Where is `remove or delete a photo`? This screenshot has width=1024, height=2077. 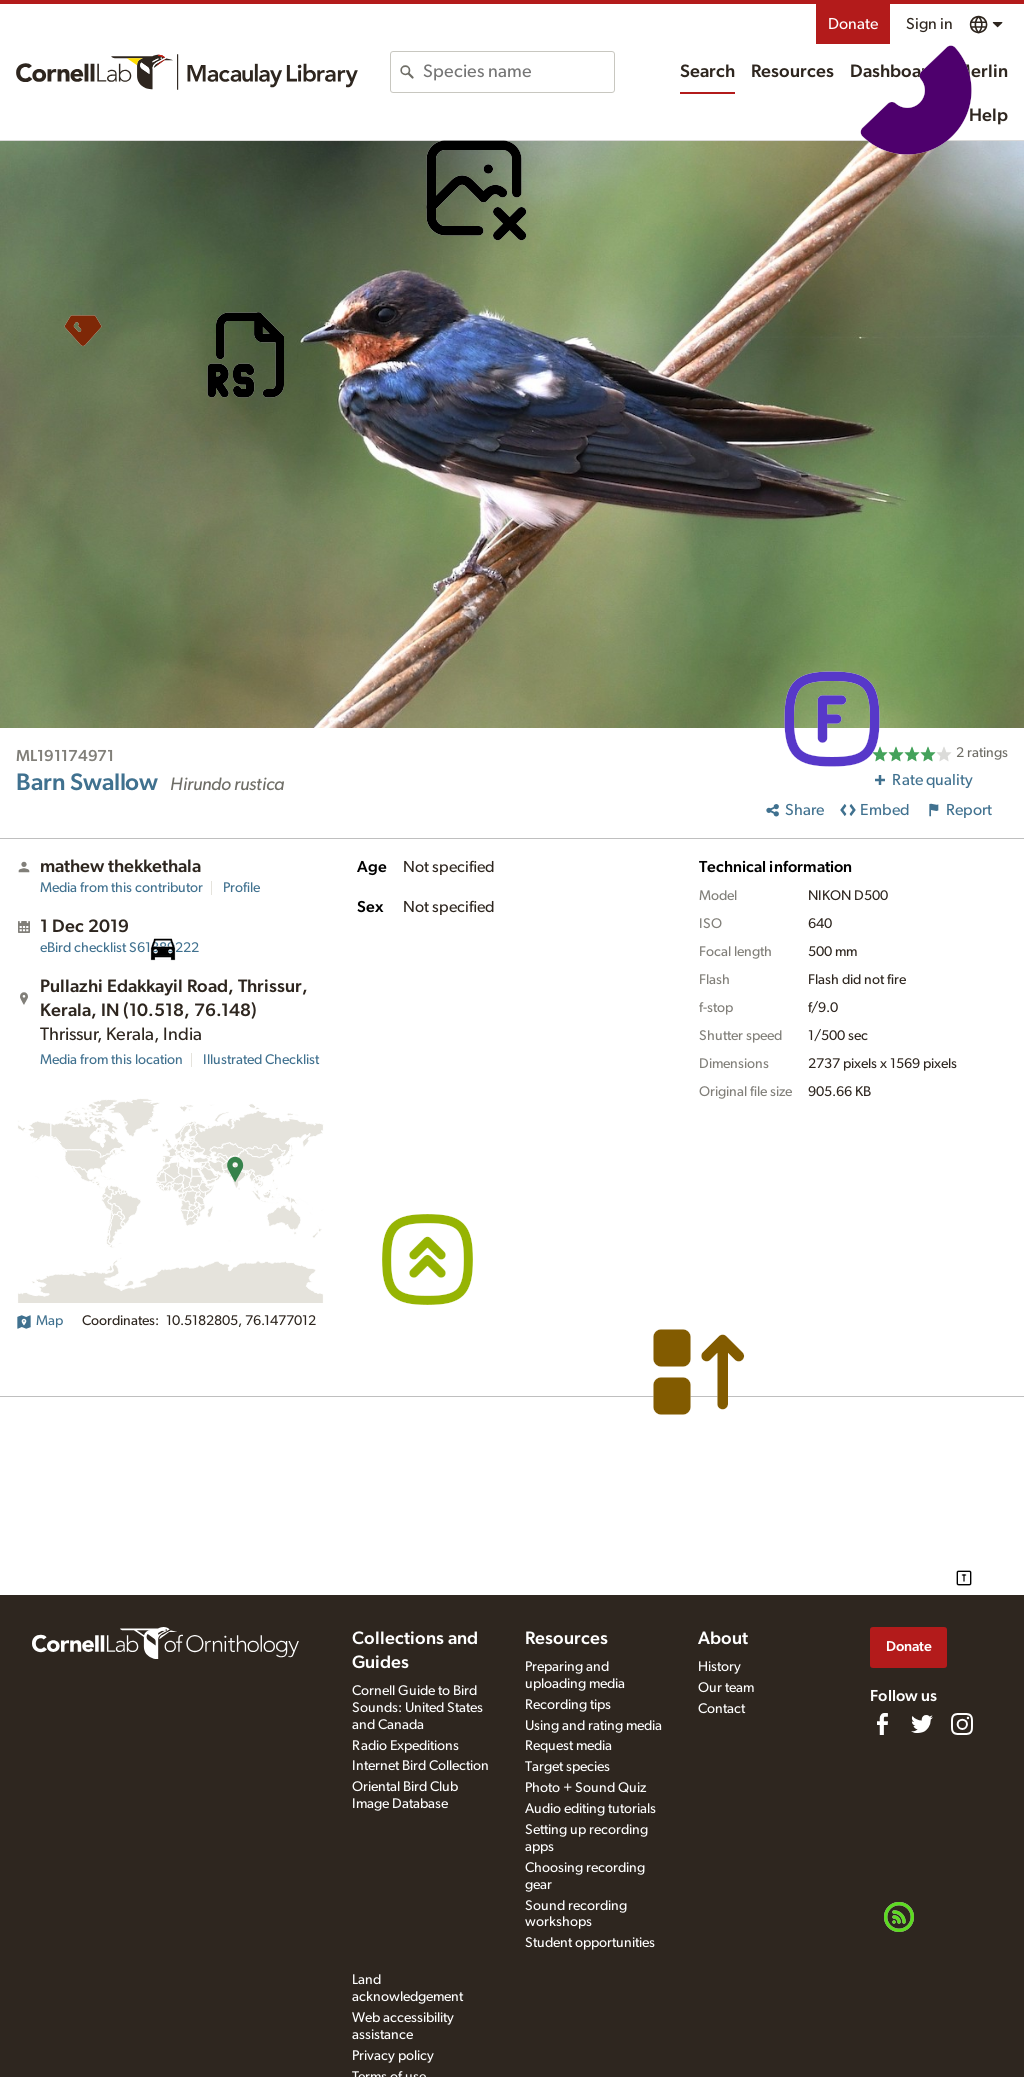
remove or delete a photo is located at coordinates (474, 188).